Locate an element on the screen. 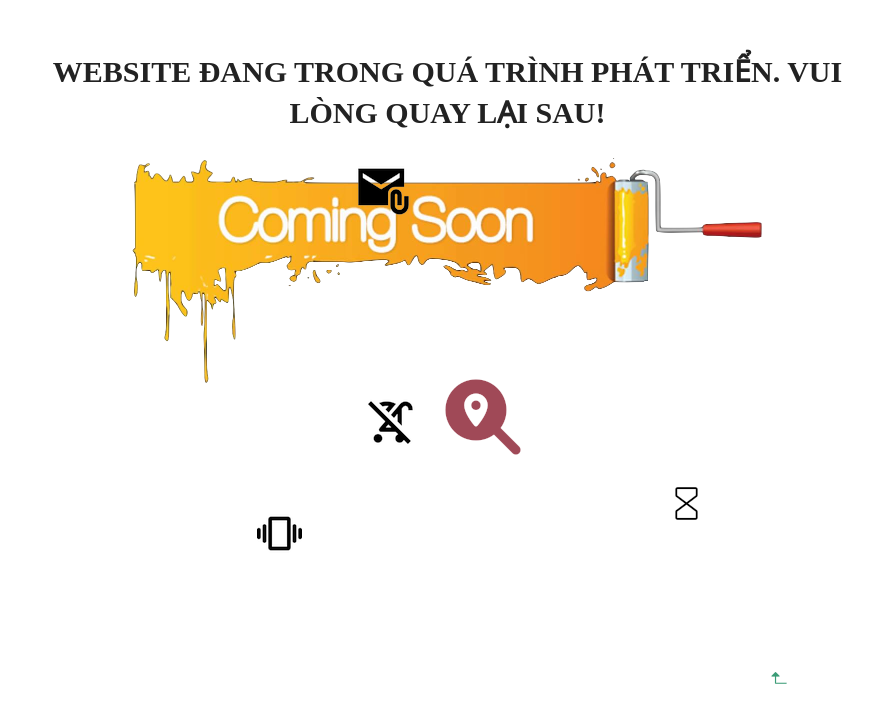  search for a location on the map is located at coordinates (483, 417).